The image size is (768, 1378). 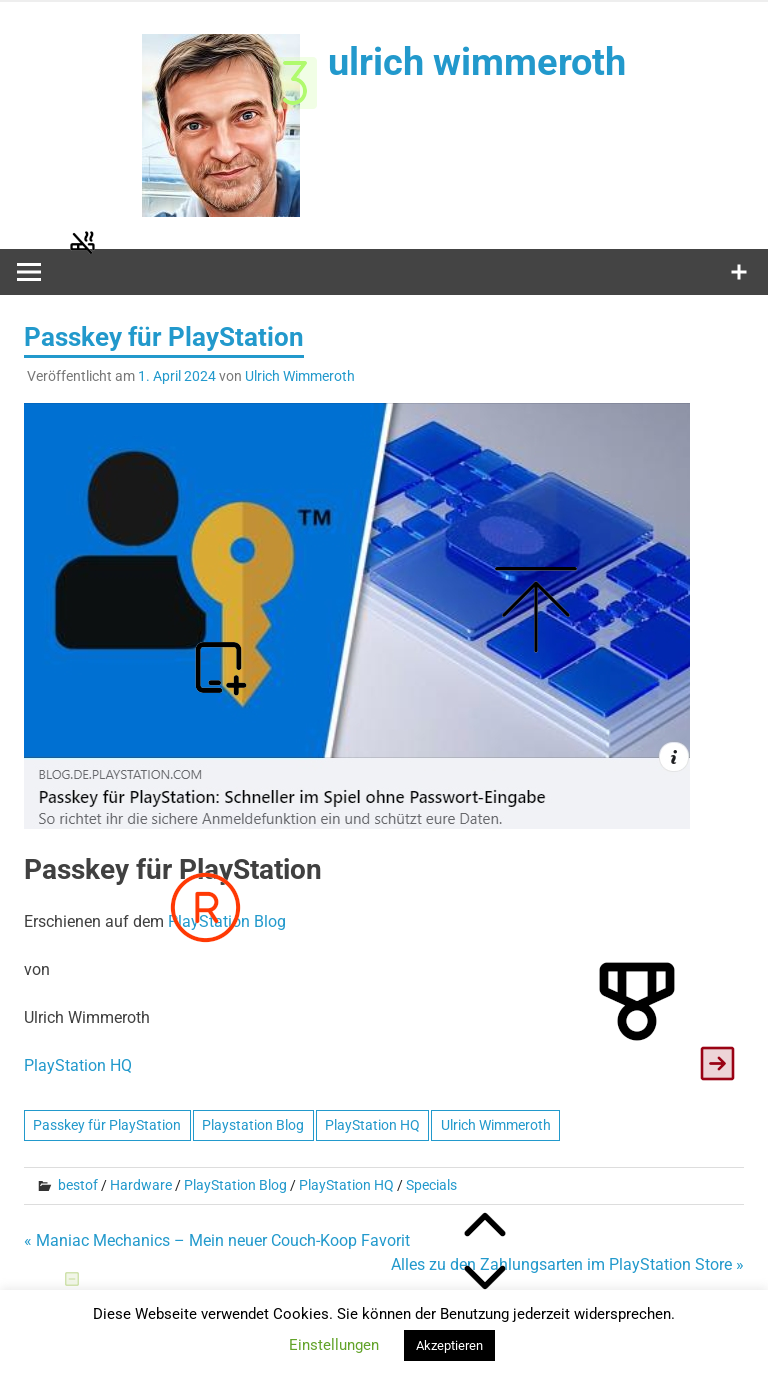 I want to click on add a new iPad device, so click(x=218, y=667).